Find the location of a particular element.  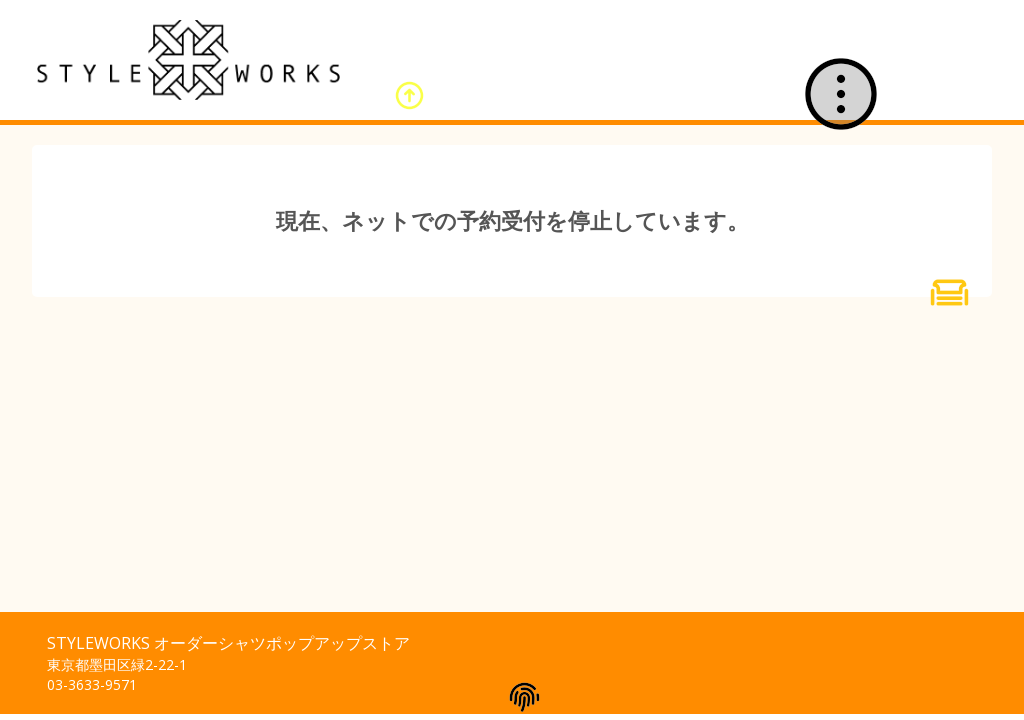

open more options menu is located at coordinates (841, 94).